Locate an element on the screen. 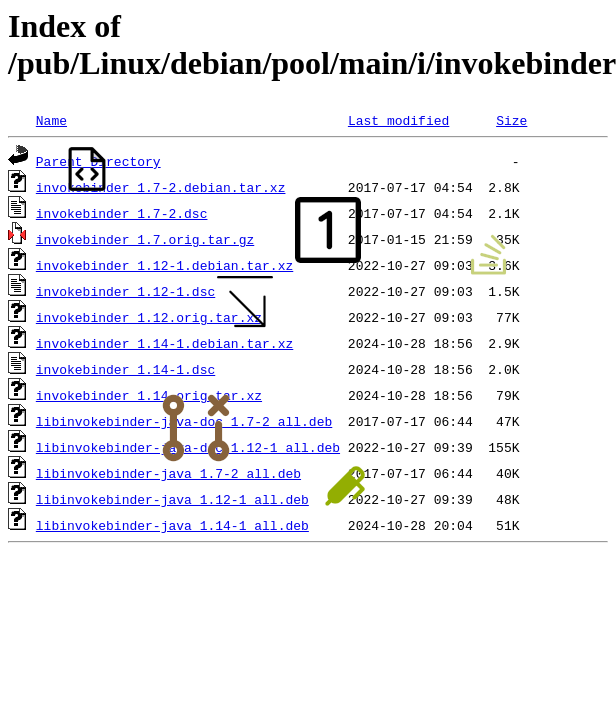 Image resolution: width=616 pixels, height=720 pixels. move item to bottom-right corner is located at coordinates (245, 304).